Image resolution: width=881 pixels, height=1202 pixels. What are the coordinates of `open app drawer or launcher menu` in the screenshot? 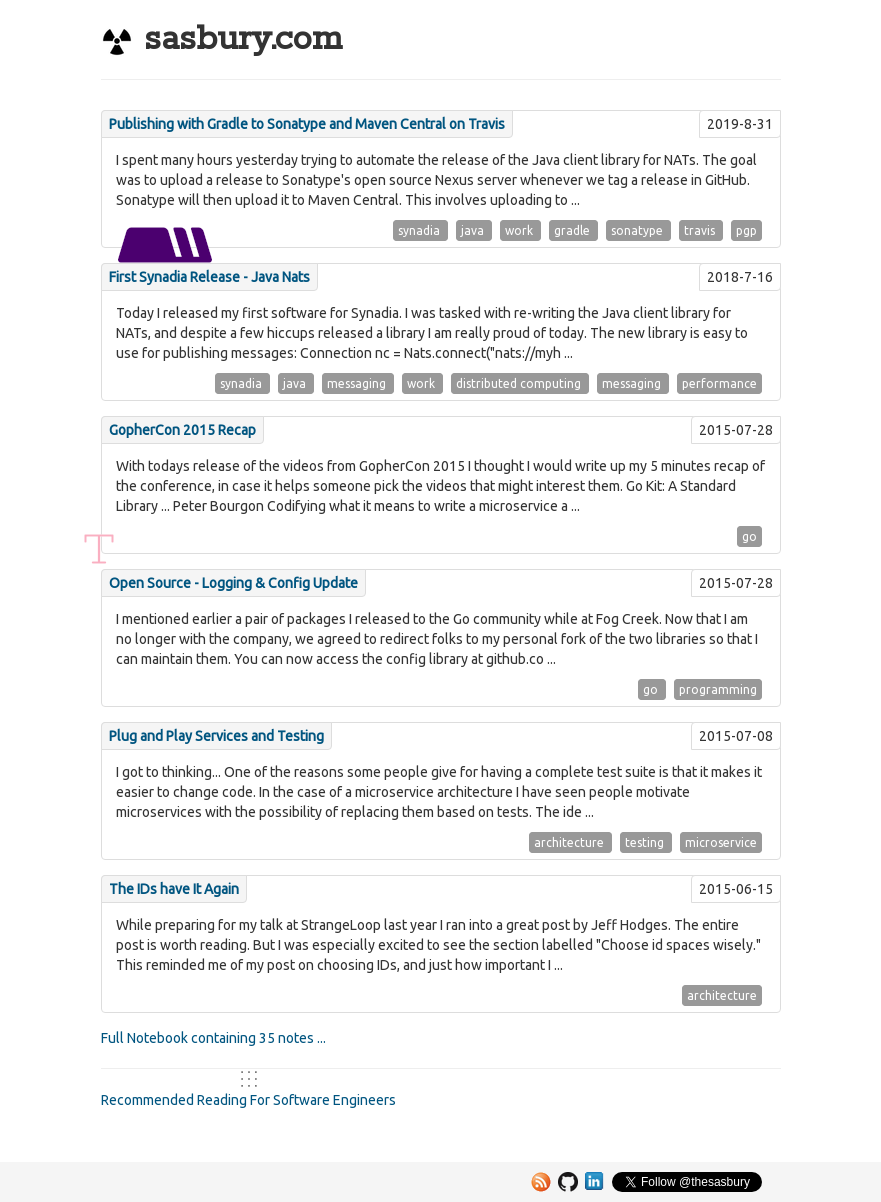 It's located at (249, 1079).